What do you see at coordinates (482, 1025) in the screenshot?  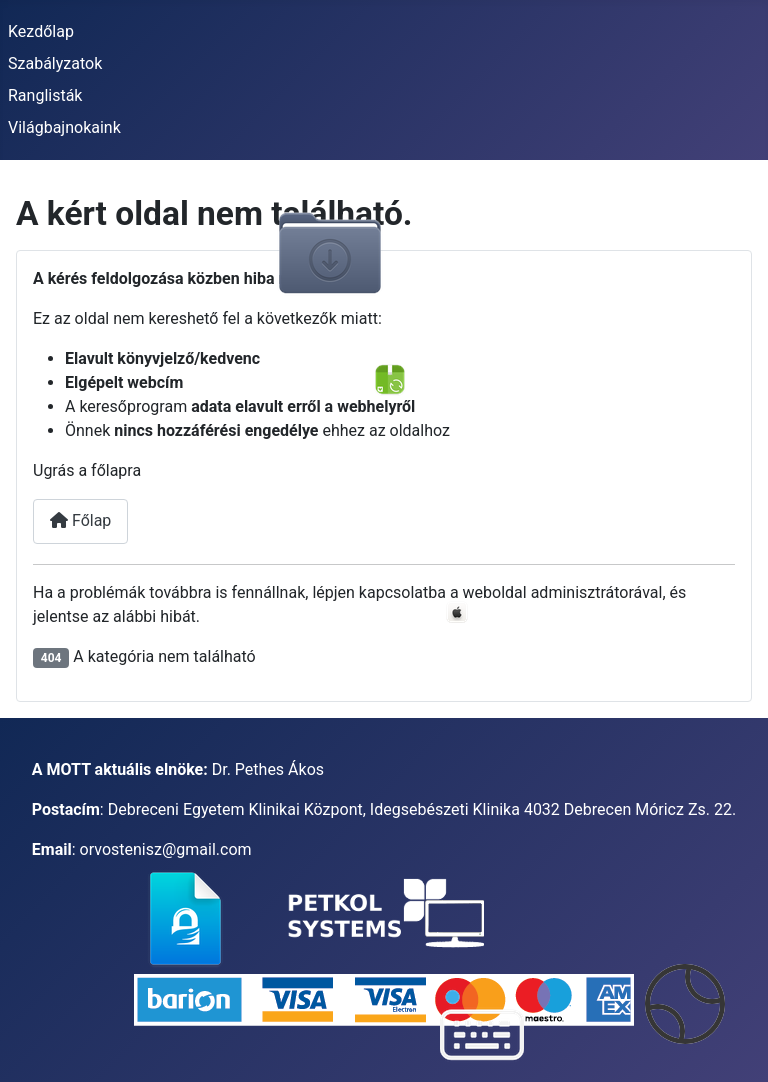 I see `virtual keyboard is currently active` at bounding box center [482, 1025].